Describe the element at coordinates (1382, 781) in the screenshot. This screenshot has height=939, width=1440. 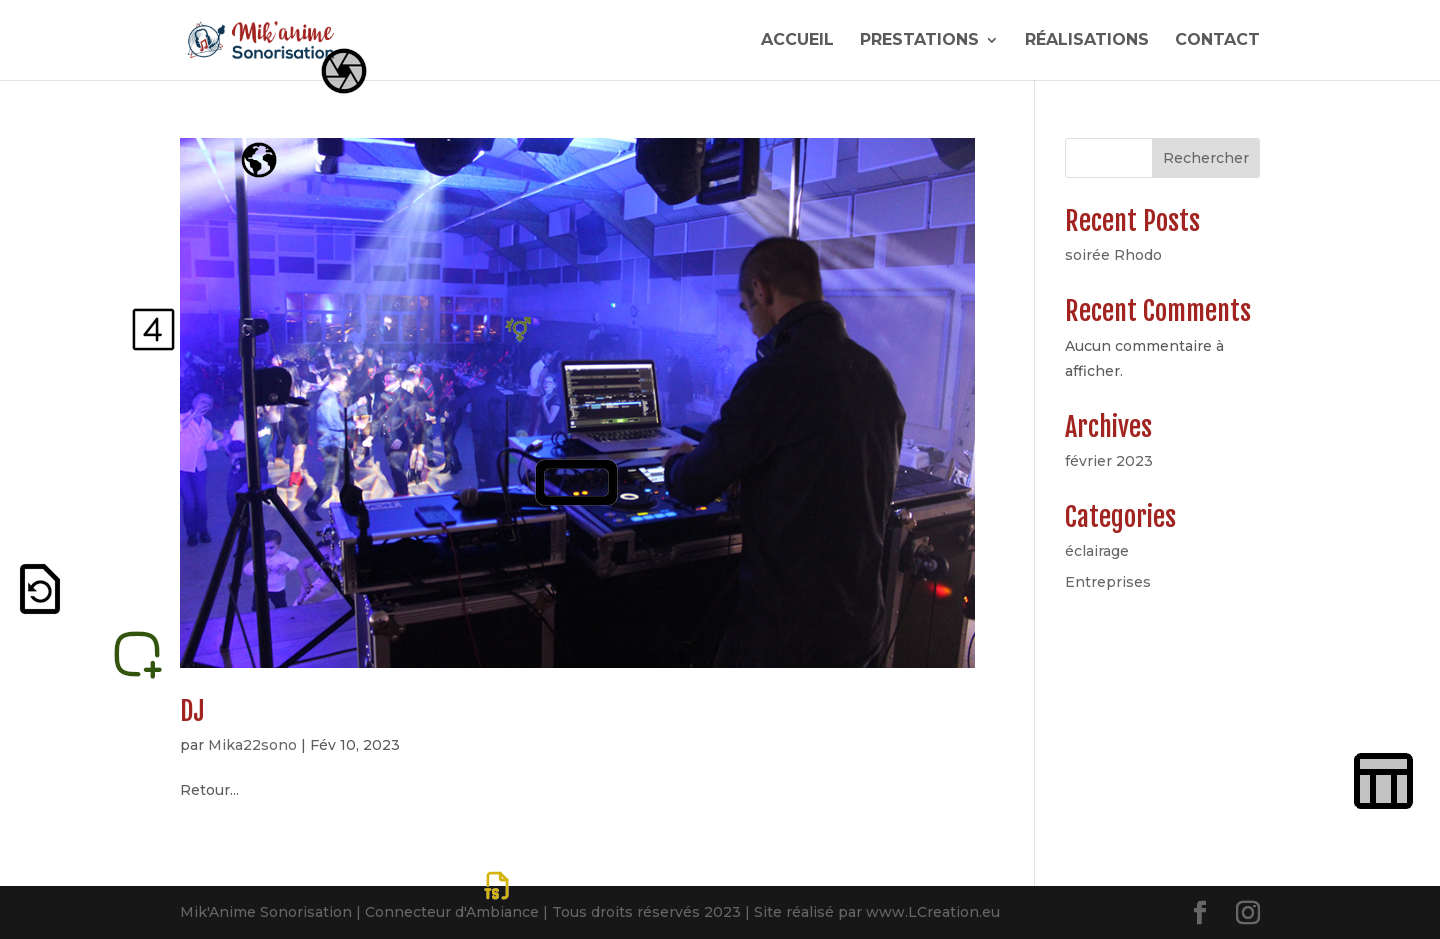
I see `view data in table format` at that location.